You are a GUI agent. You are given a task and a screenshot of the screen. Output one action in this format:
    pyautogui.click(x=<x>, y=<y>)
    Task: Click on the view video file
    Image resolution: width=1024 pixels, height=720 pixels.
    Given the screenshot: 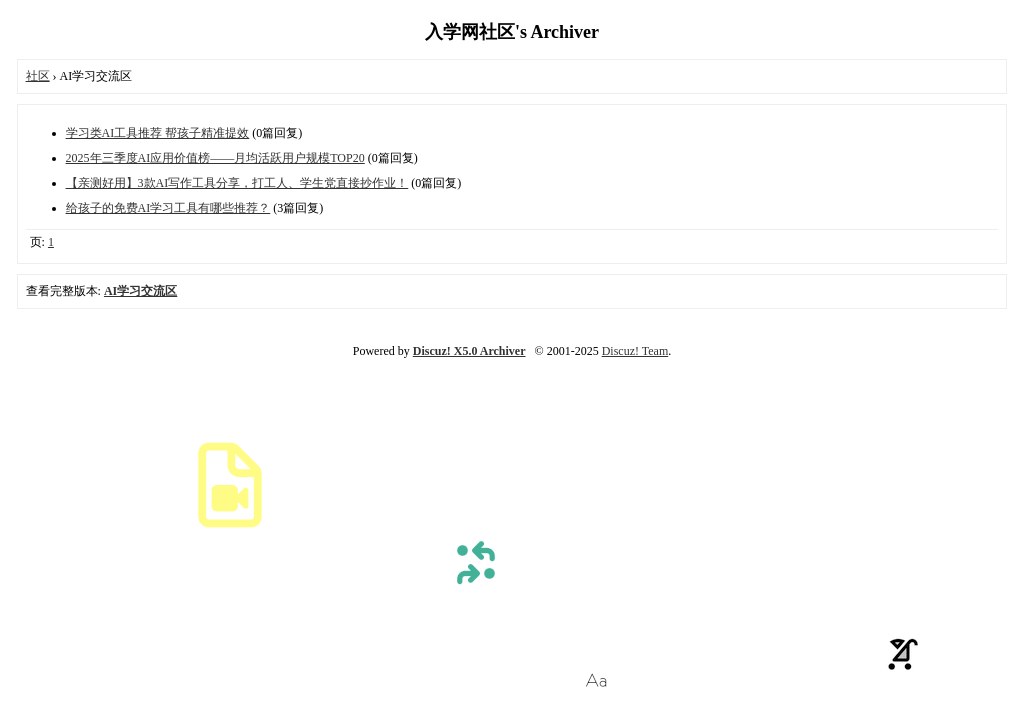 What is the action you would take?
    pyautogui.click(x=230, y=485)
    